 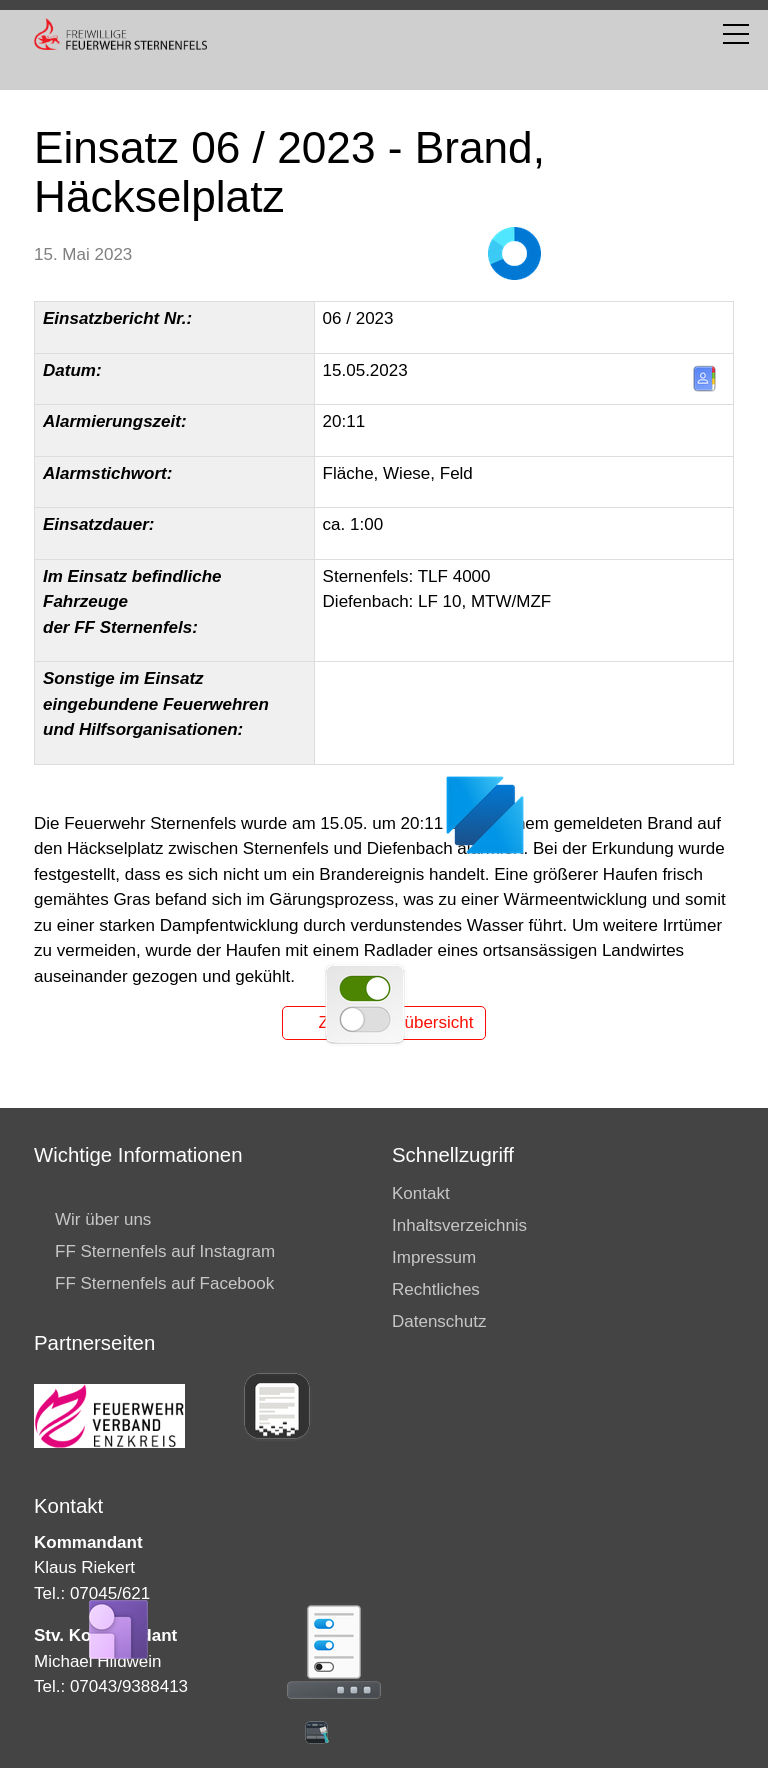 I want to click on open the CoreHR app, so click(x=118, y=1629).